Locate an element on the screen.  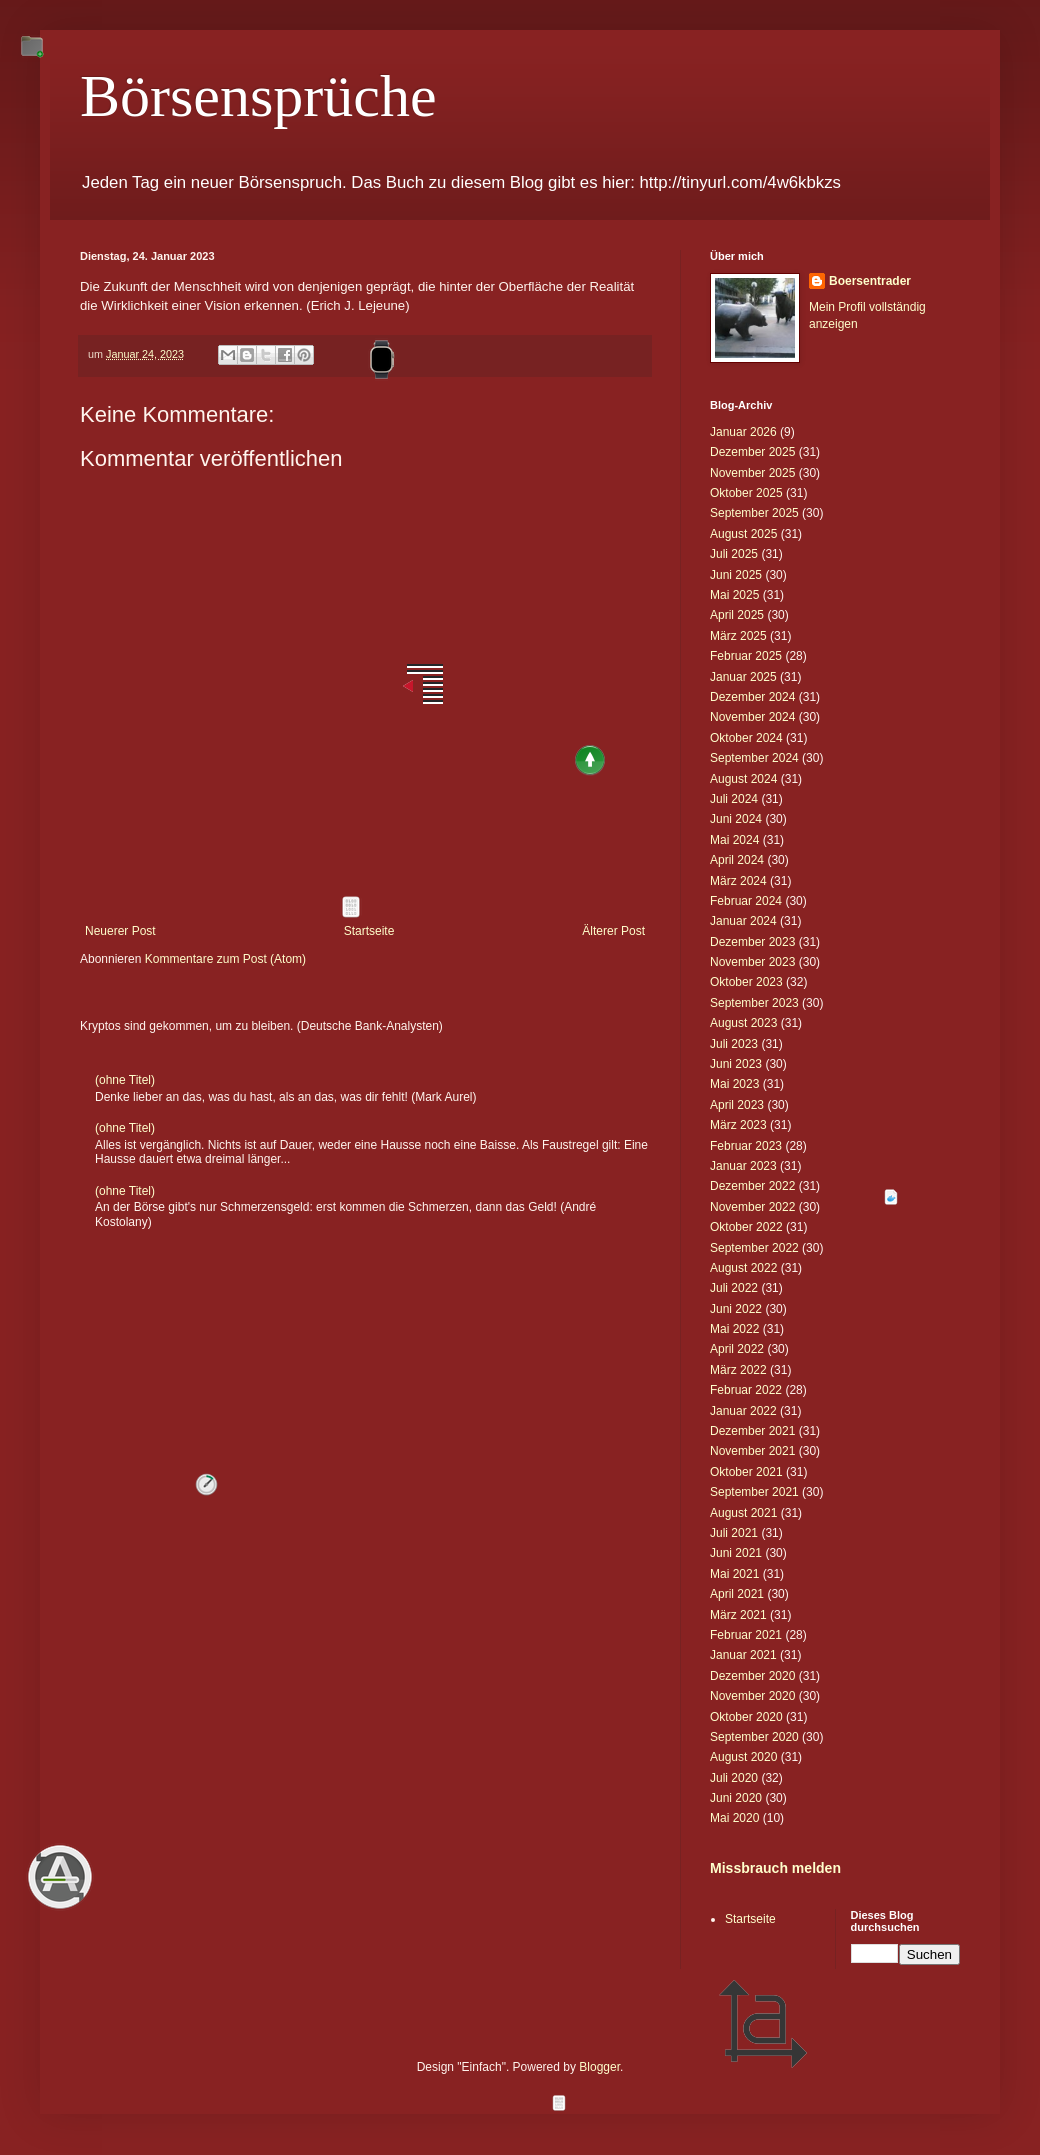
indicates a software update is available is located at coordinates (590, 760).